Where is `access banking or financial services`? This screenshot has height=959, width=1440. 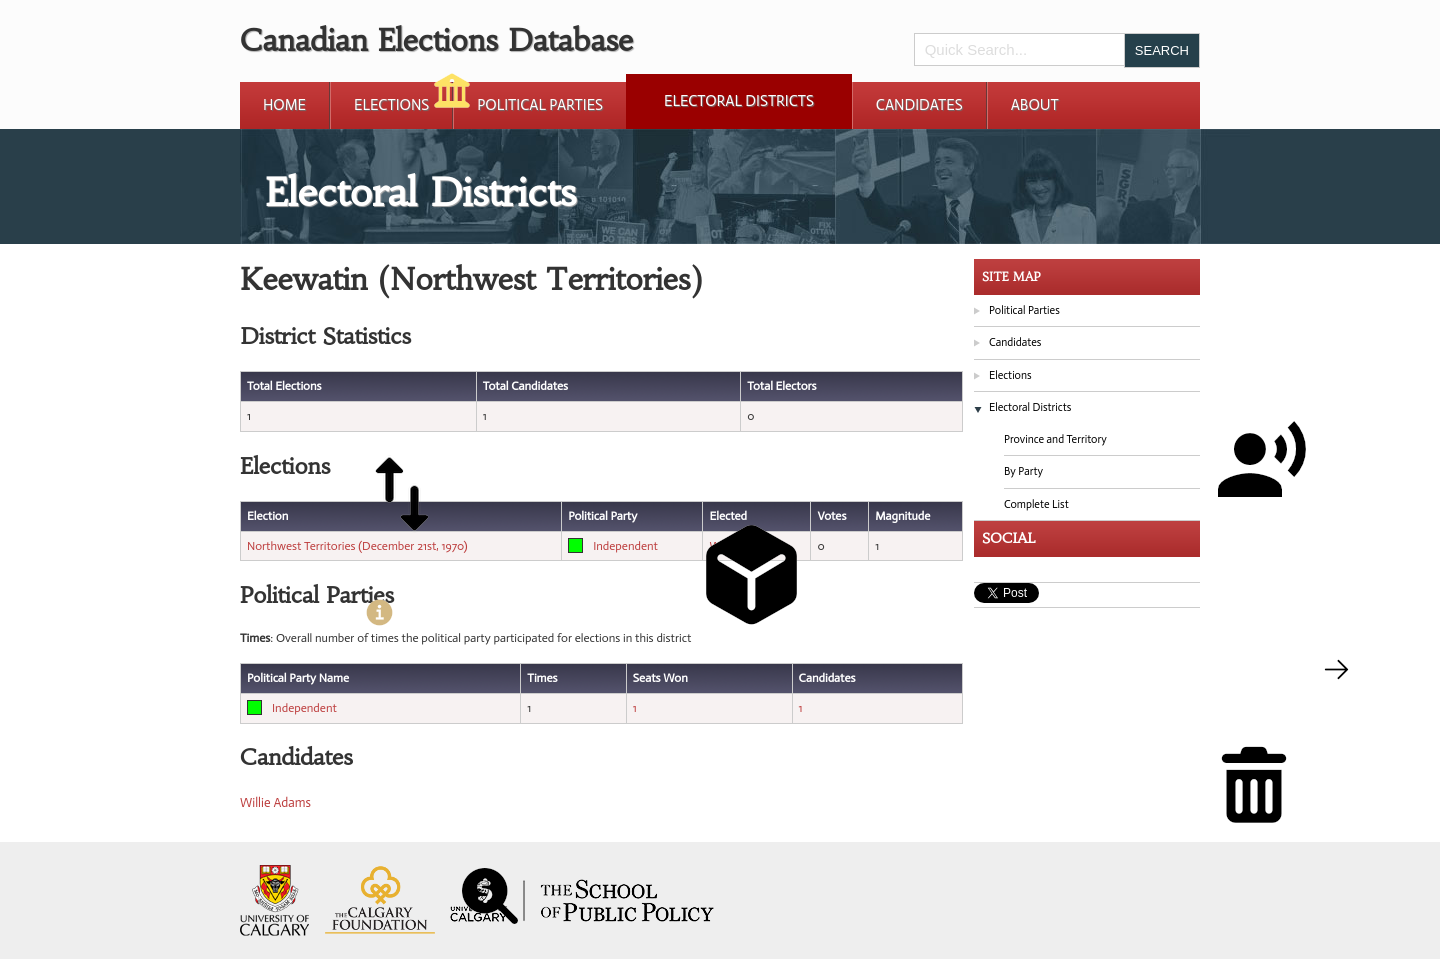
access banking or financial services is located at coordinates (452, 90).